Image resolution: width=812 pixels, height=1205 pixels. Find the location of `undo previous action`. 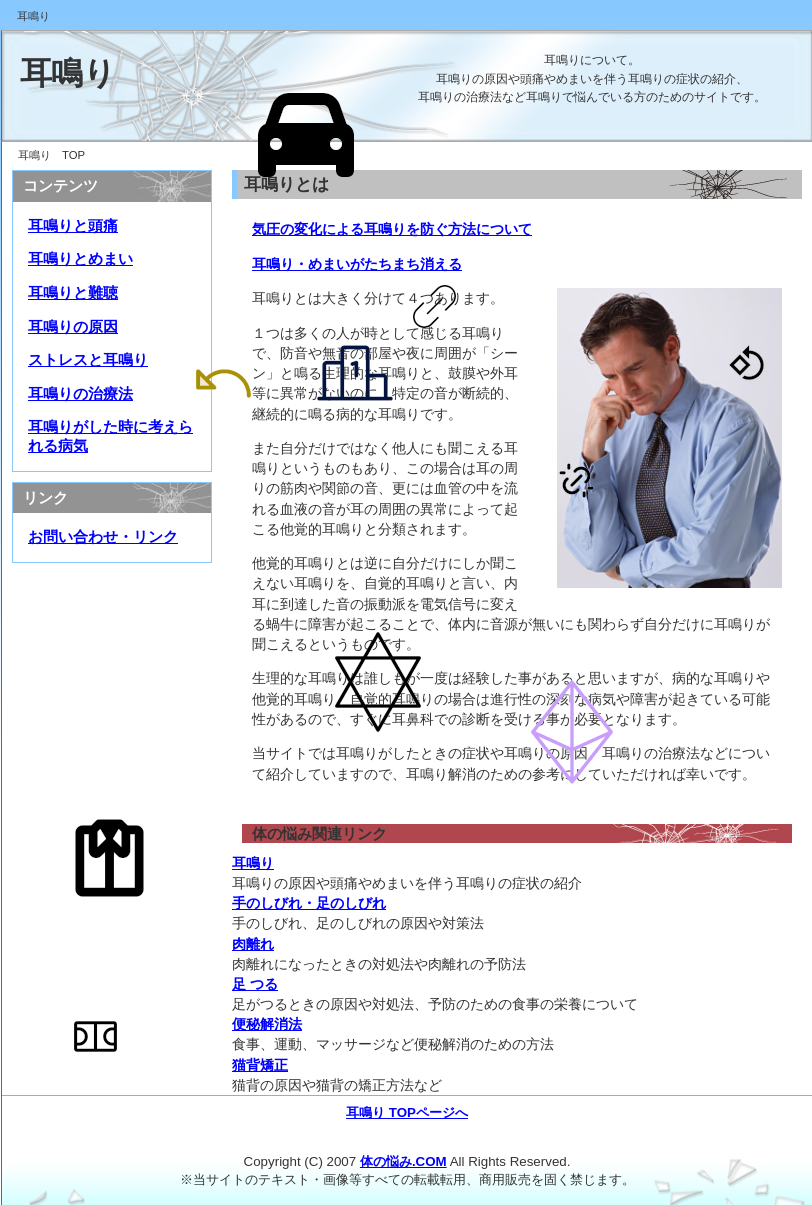

undo previous action is located at coordinates (224, 381).